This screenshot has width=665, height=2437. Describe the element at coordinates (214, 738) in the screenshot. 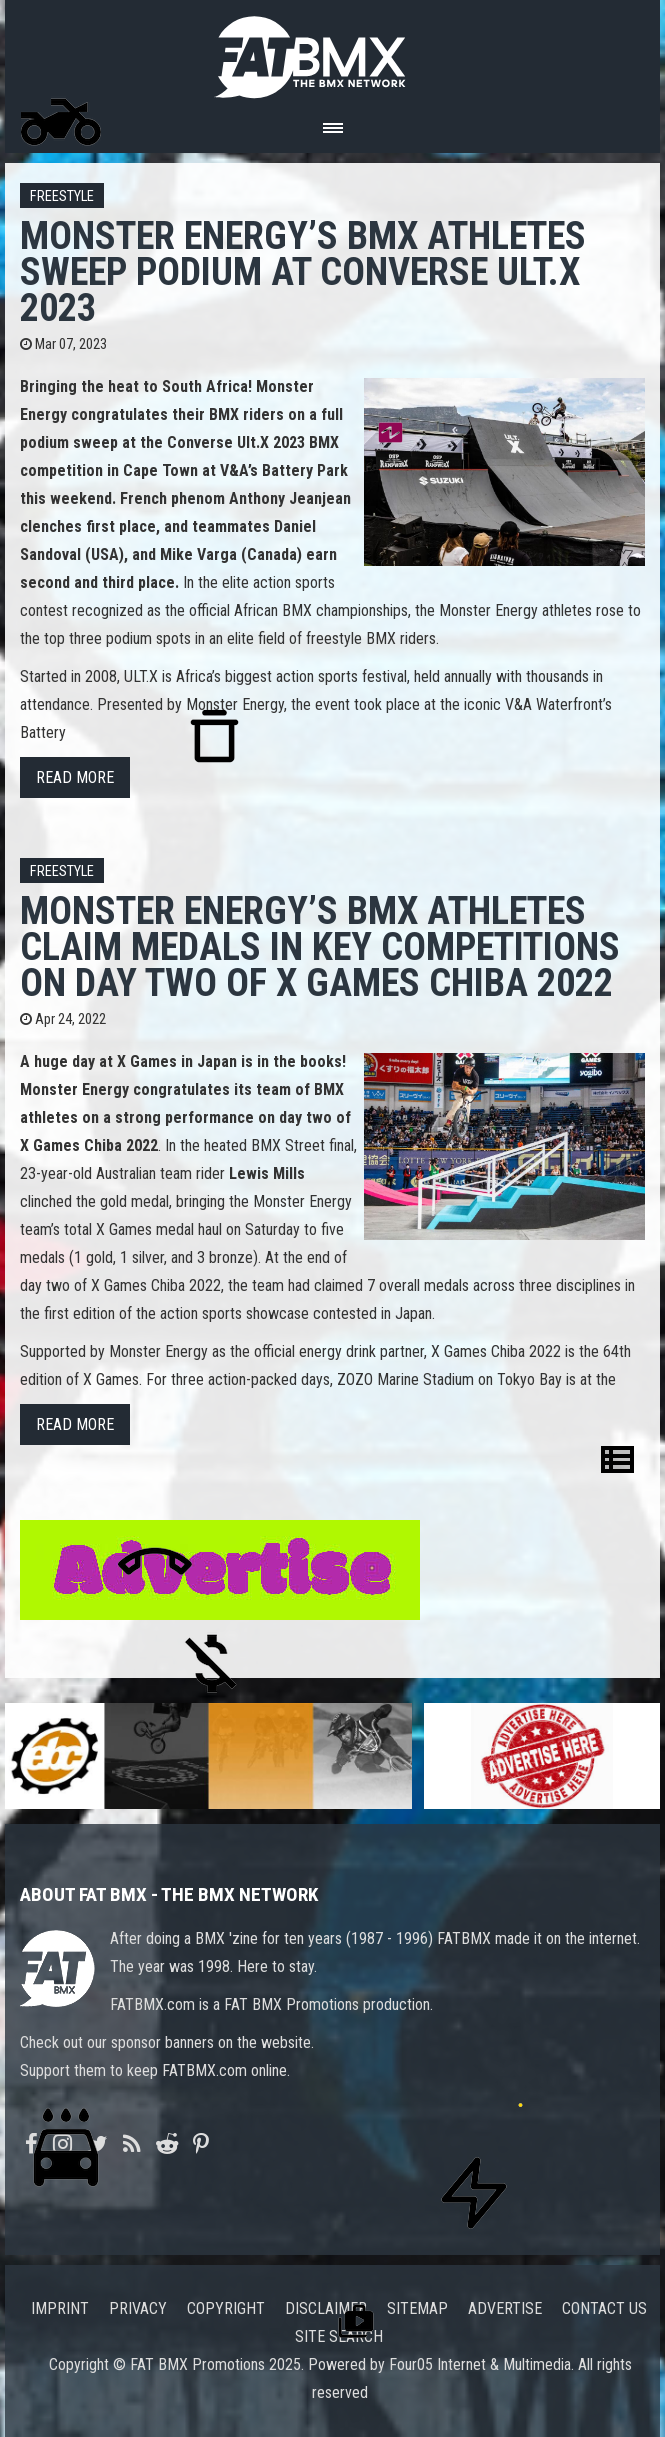

I see `delete item` at that location.